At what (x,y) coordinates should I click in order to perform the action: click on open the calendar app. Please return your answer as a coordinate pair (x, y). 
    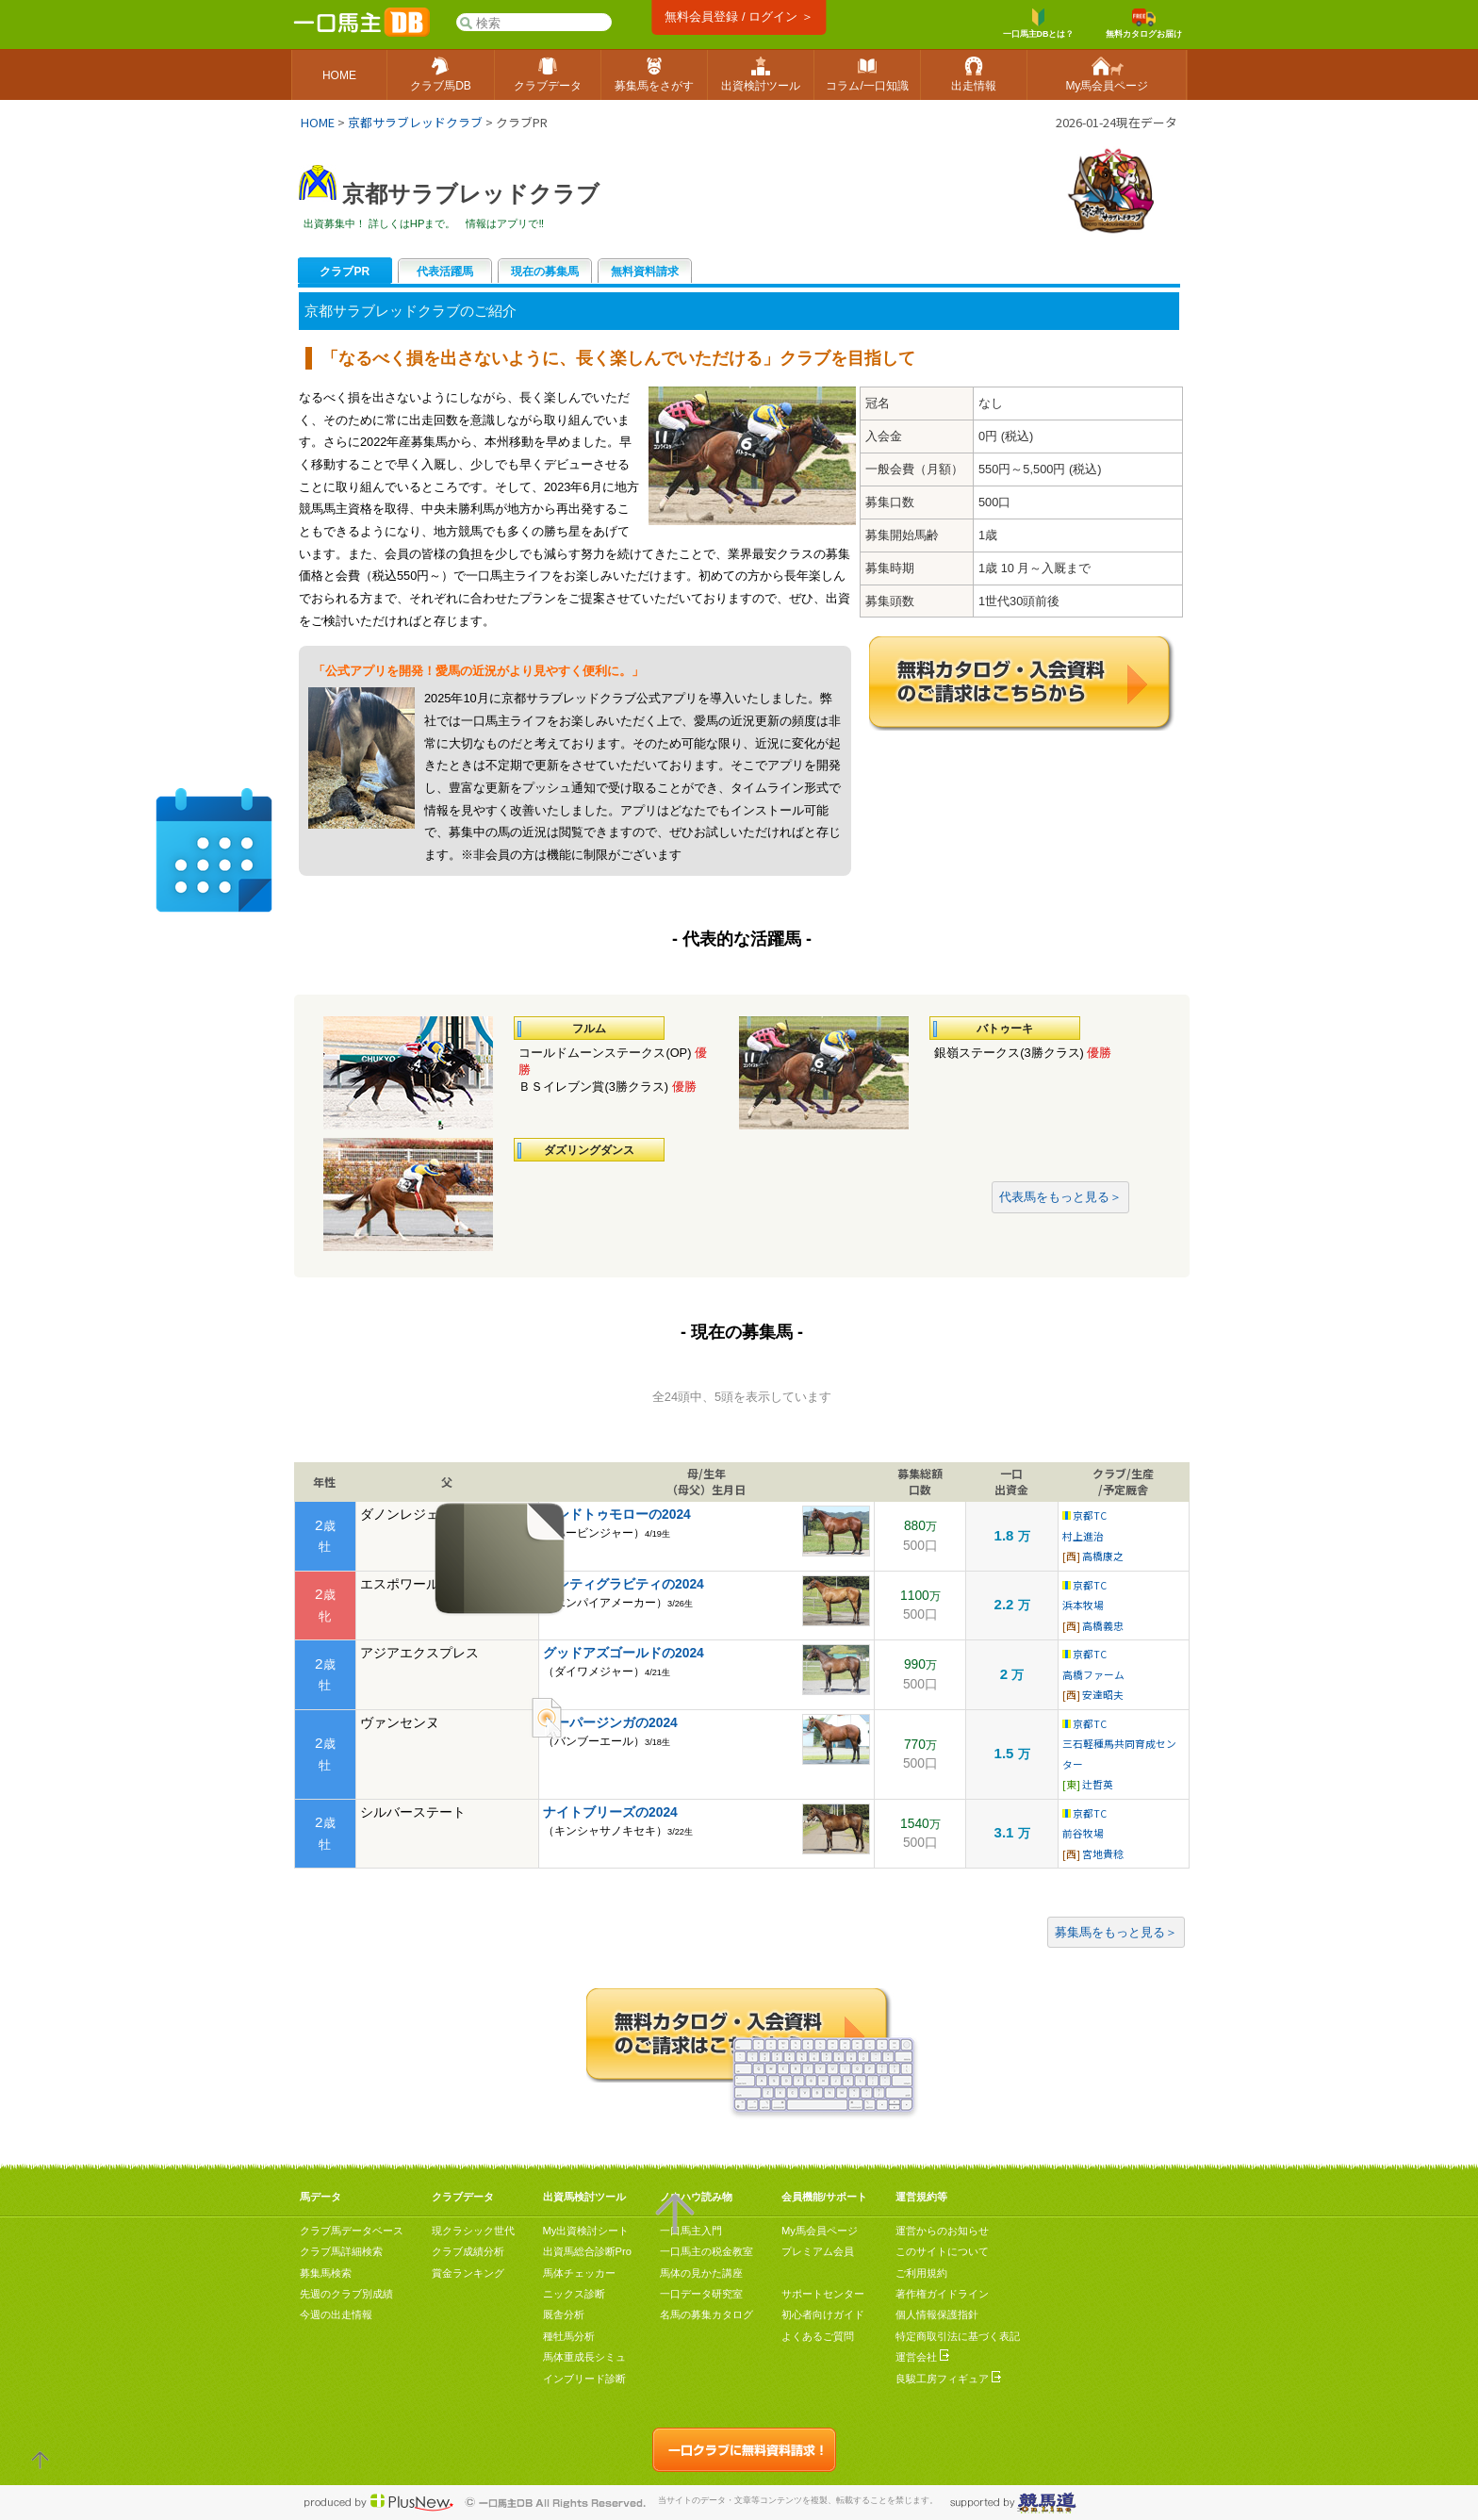
    Looking at the image, I should click on (214, 854).